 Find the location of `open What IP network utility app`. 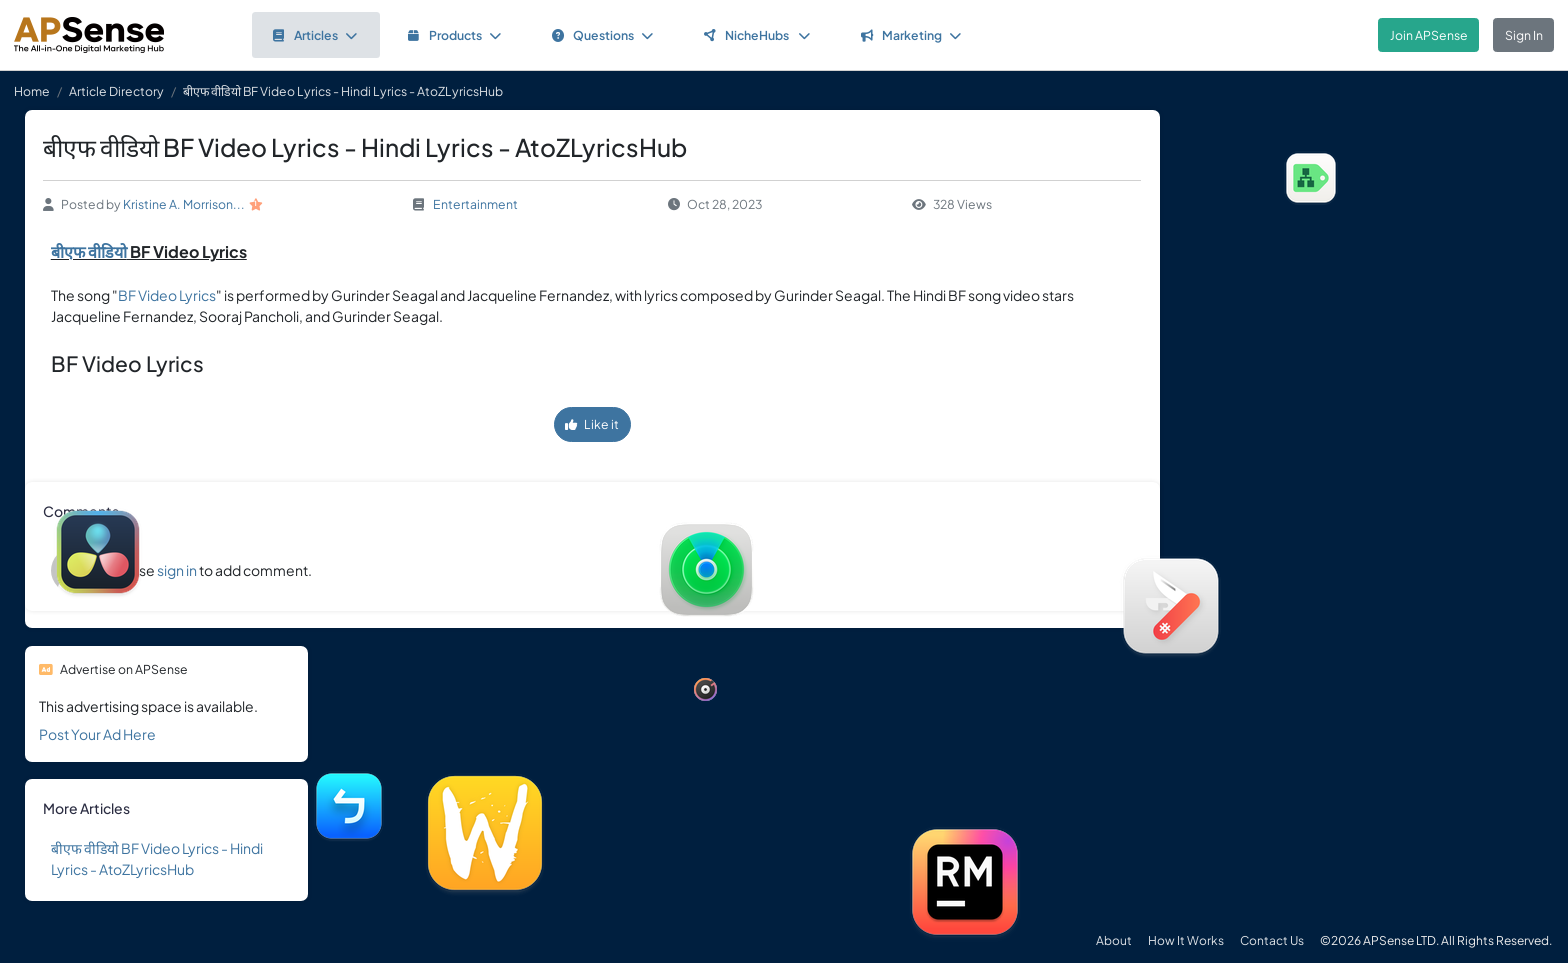

open What IP network utility app is located at coordinates (1311, 178).